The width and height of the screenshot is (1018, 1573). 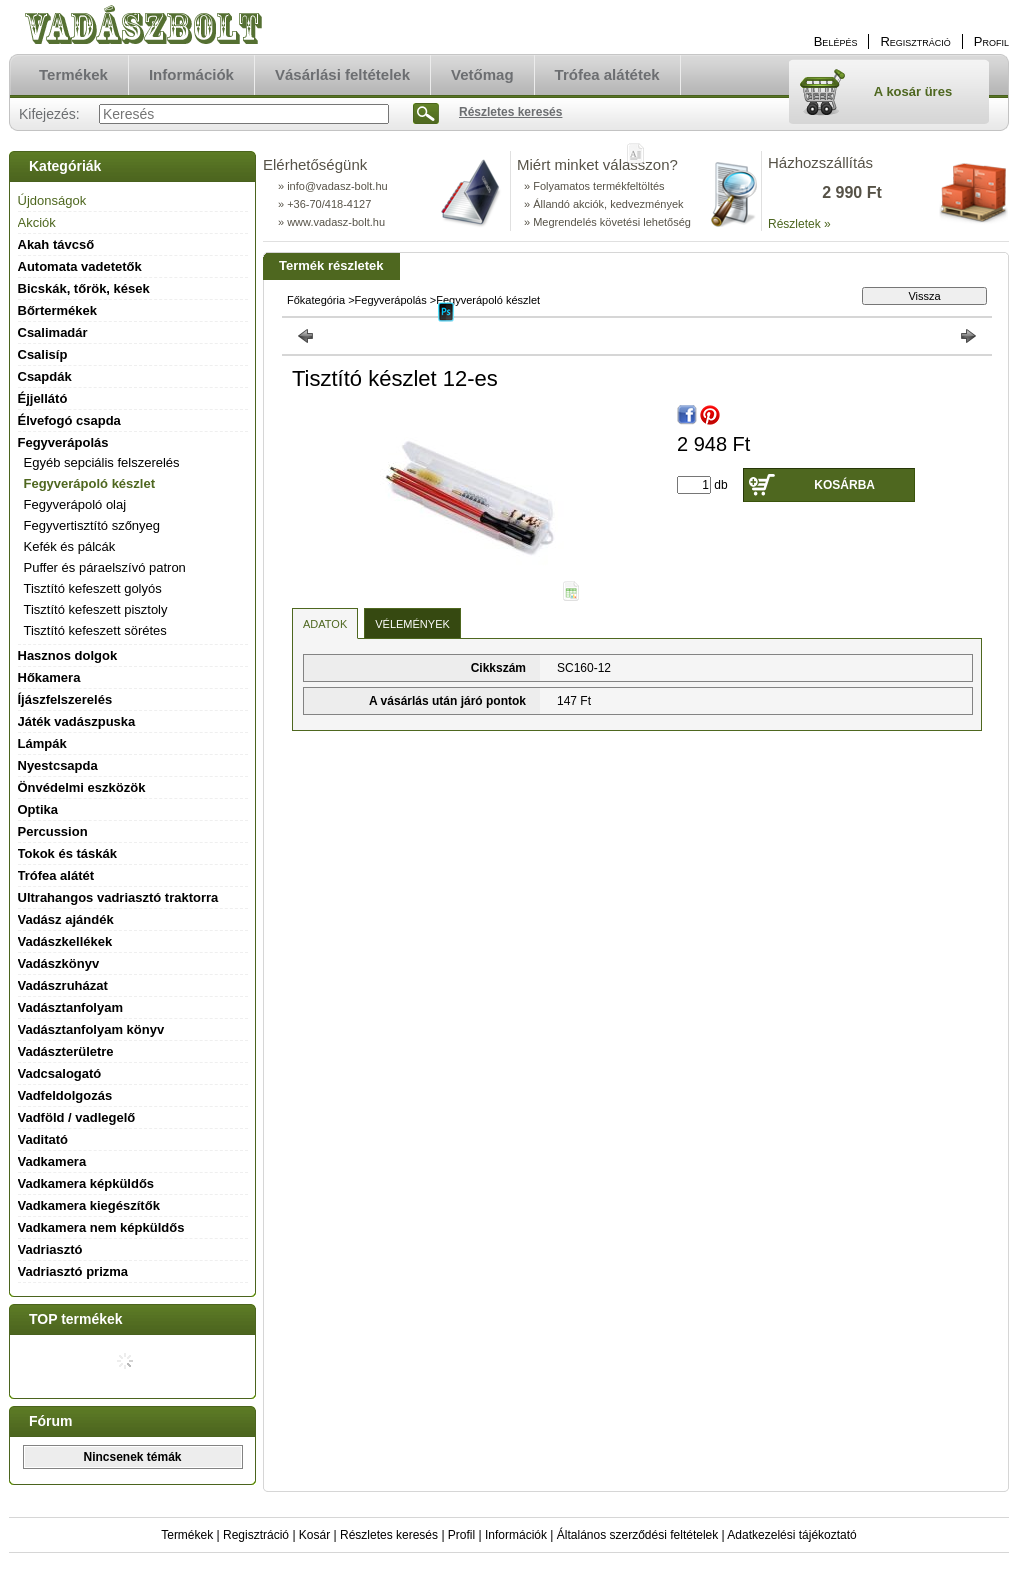 I want to click on a rich text or formatted document file, so click(x=635, y=153).